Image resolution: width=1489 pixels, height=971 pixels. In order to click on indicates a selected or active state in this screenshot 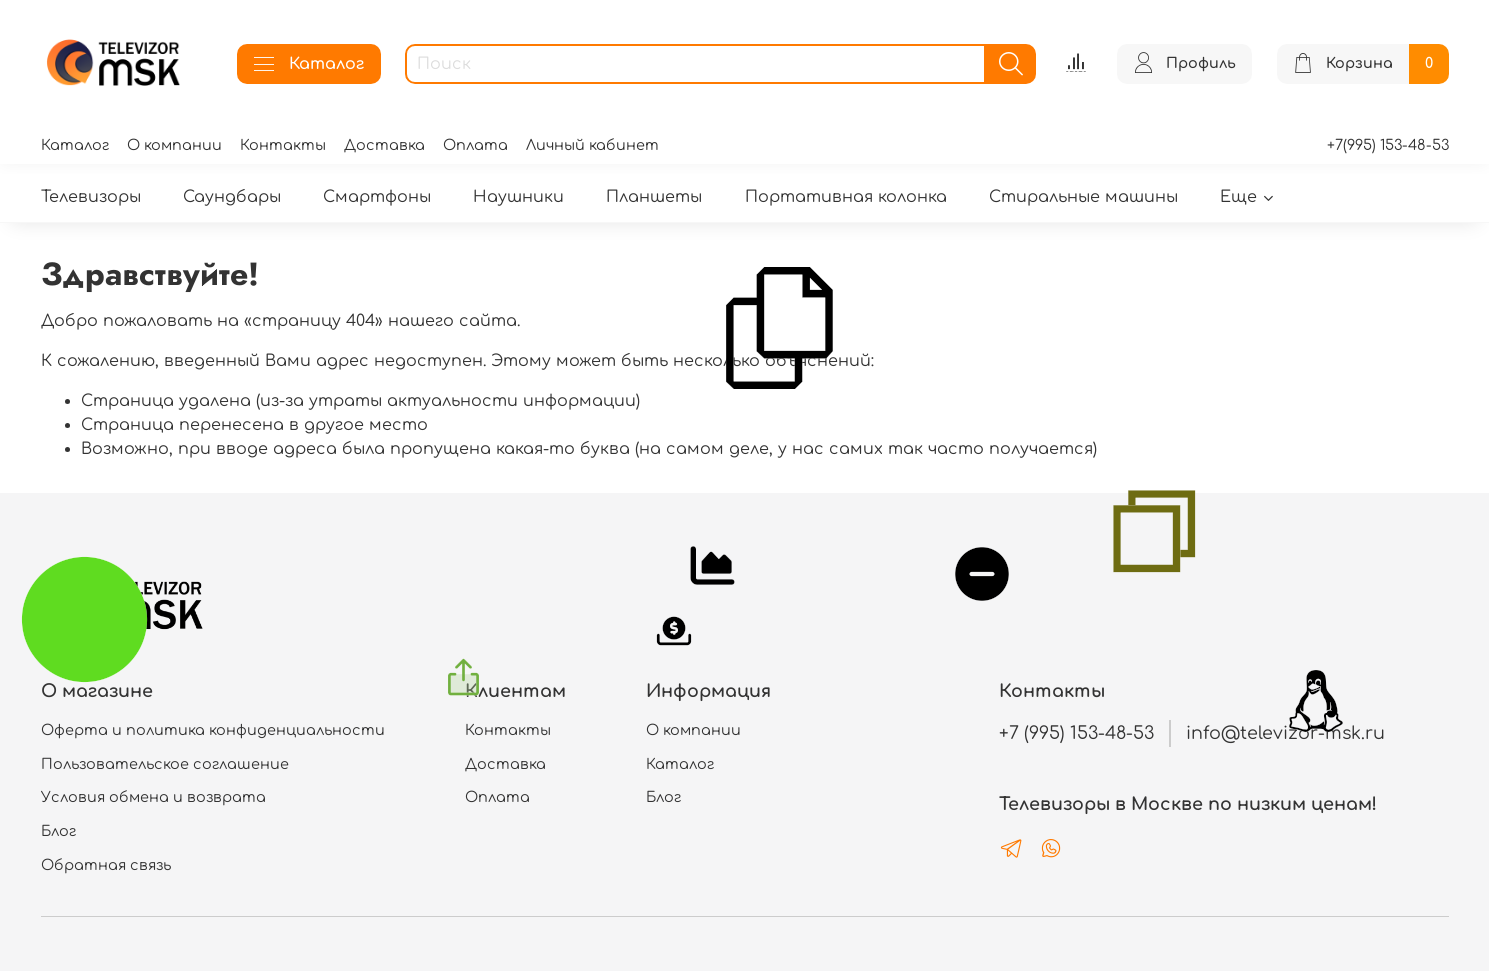, I will do `click(84, 619)`.